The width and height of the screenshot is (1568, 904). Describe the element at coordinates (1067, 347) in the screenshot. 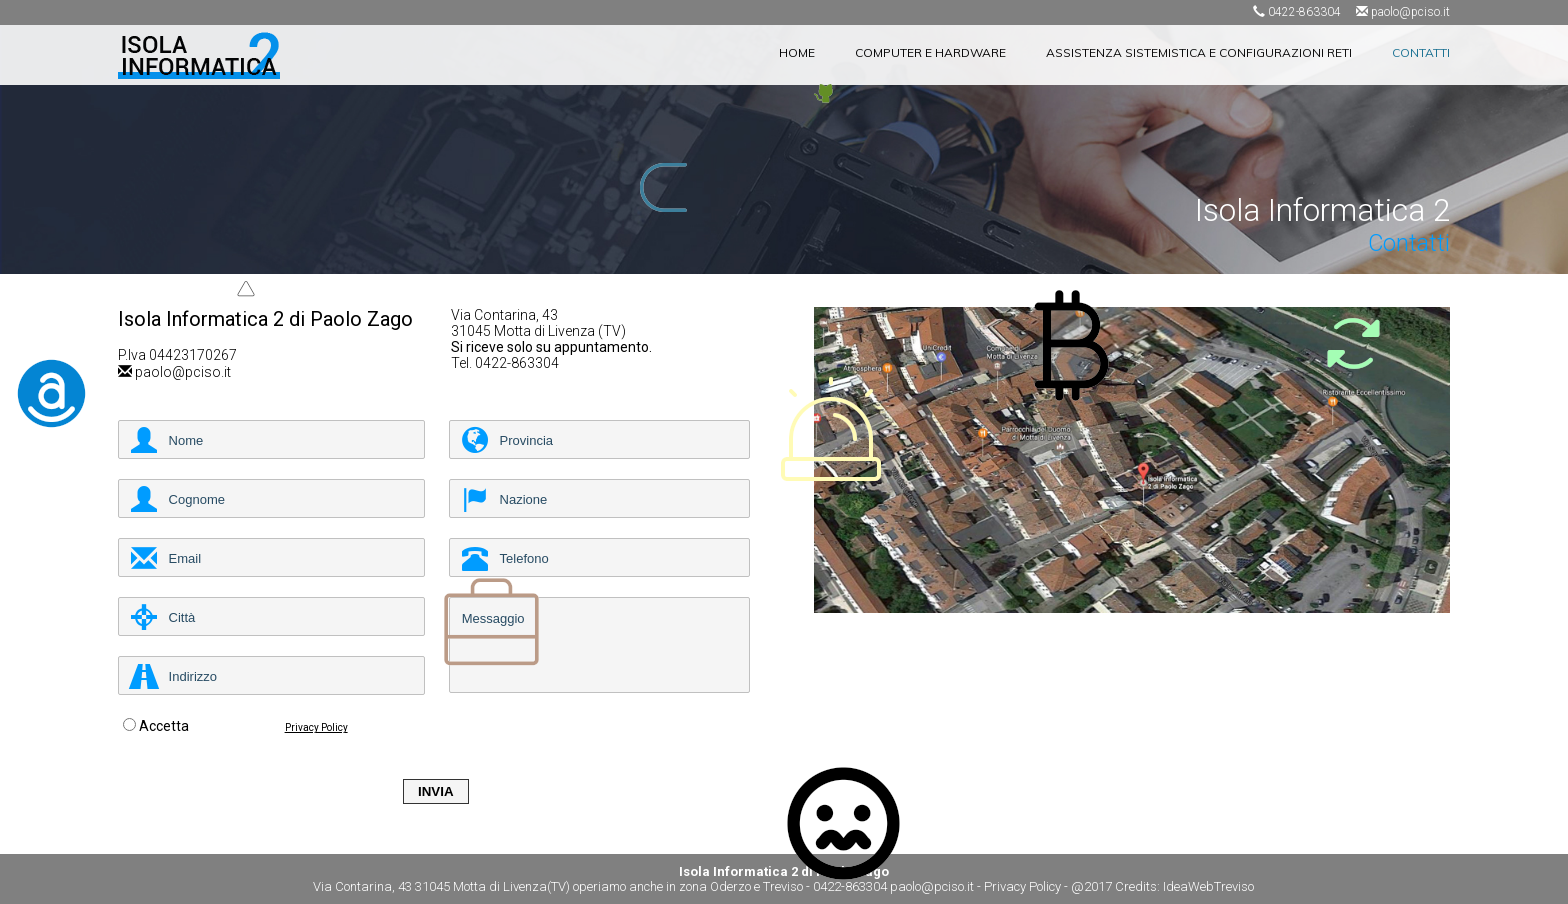

I see `view bitcoin balance or wallet` at that location.